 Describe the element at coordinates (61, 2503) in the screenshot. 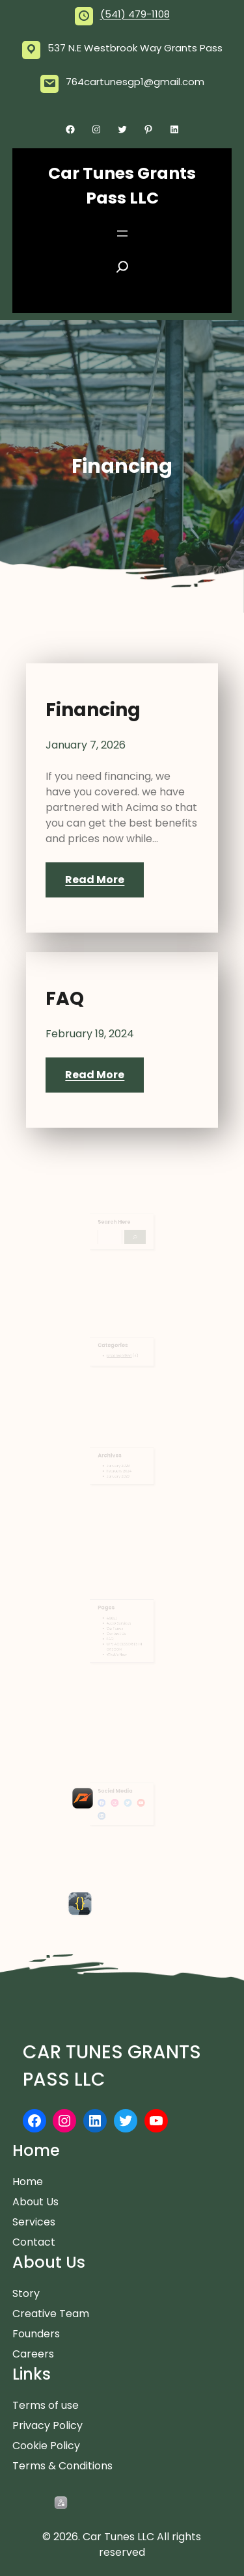

I see `manage network information service (NIS) user settings` at that location.